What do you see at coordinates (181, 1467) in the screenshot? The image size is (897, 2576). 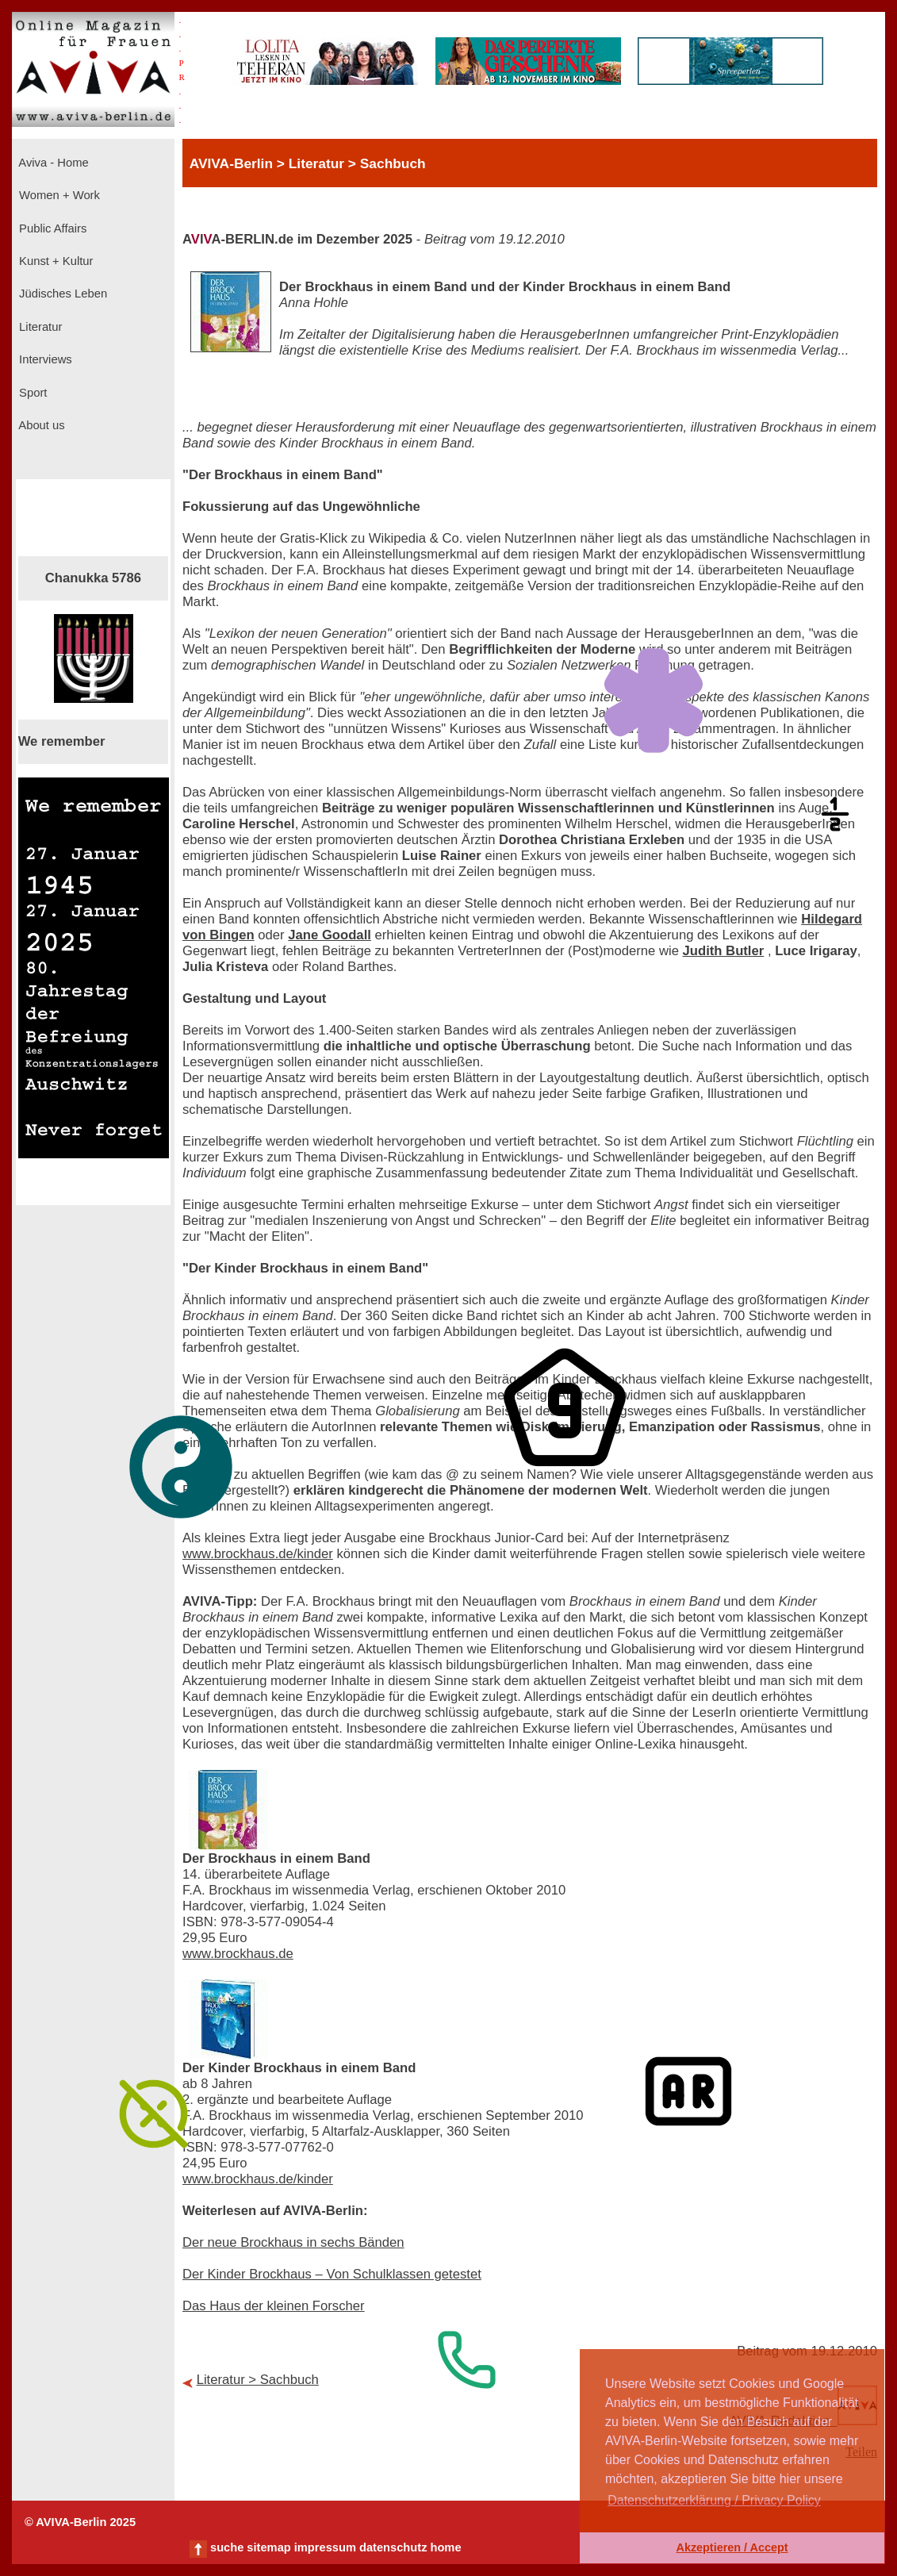 I see `toggle between light and dark mode` at bounding box center [181, 1467].